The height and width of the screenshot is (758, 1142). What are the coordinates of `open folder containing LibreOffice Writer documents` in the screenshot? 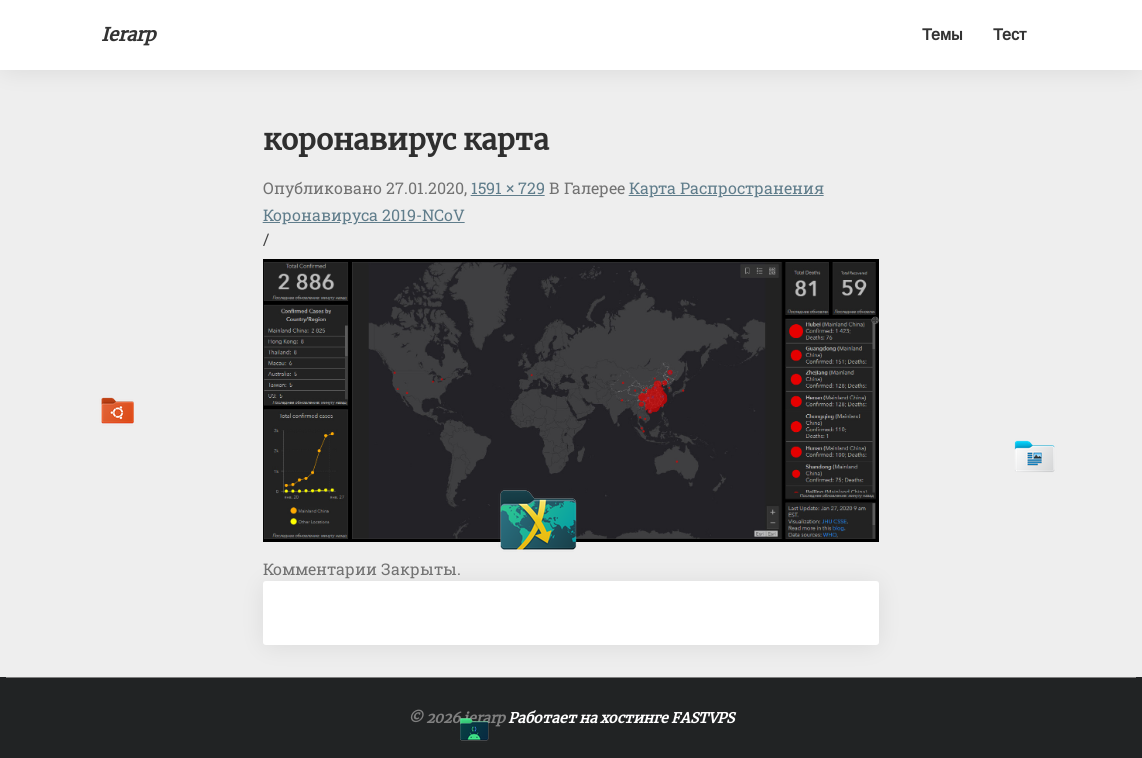 It's located at (1034, 457).